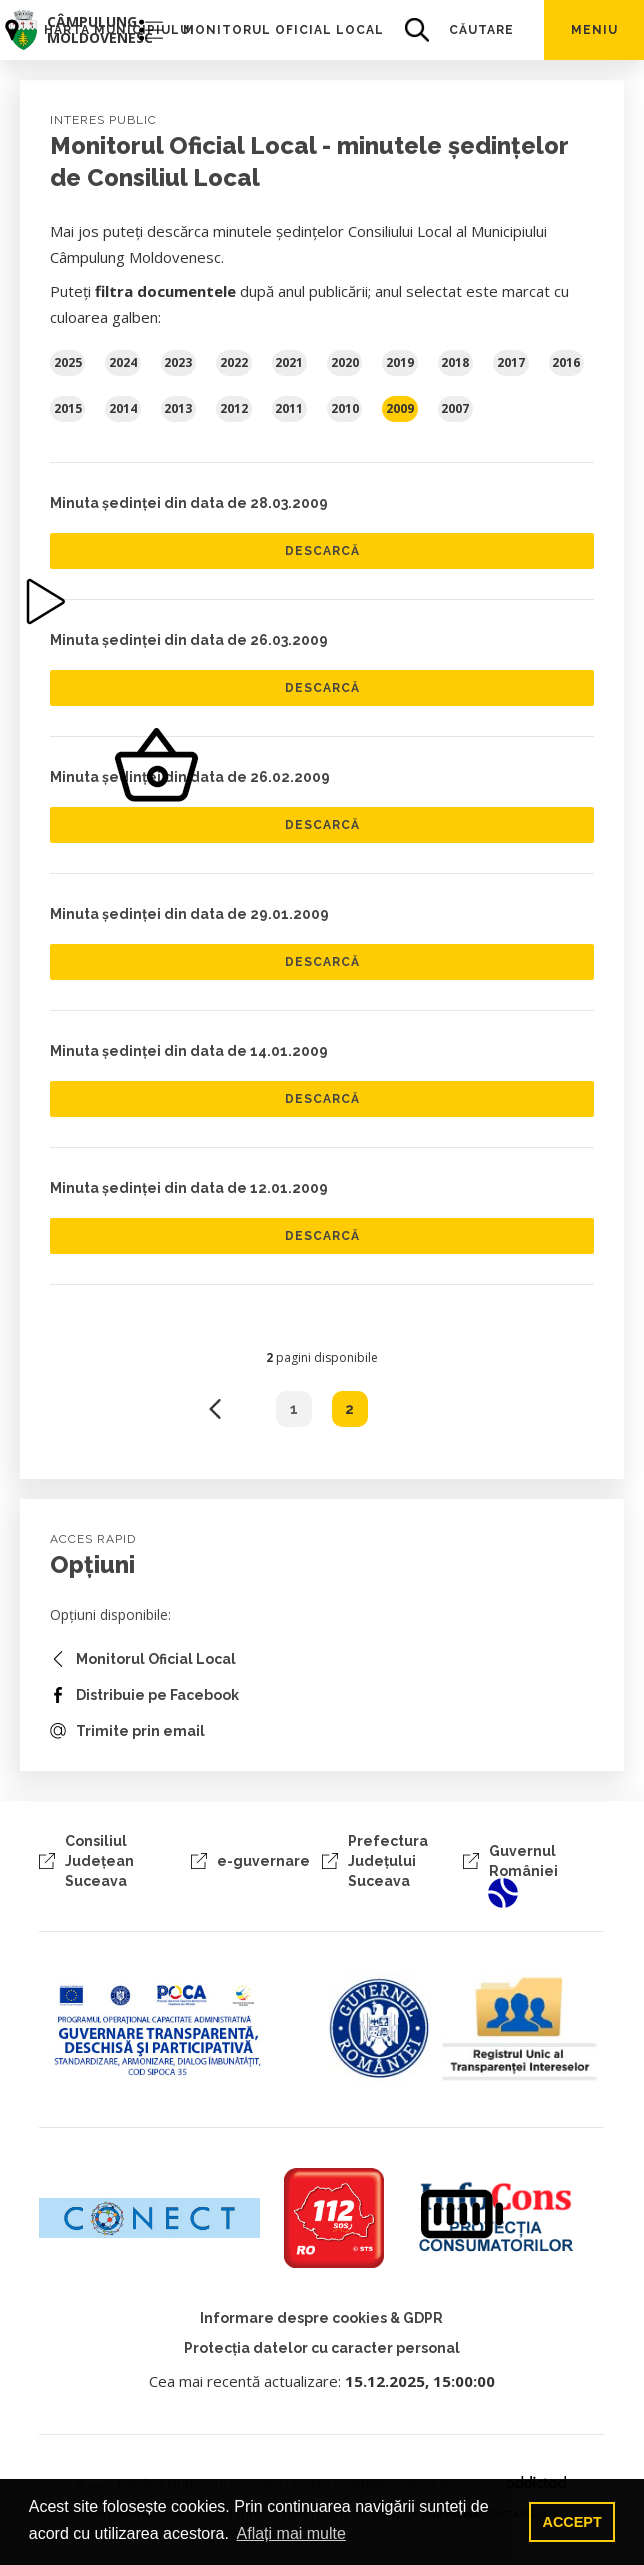 This screenshot has height=2565, width=644. I want to click on start playing media content, so click(40, 601).